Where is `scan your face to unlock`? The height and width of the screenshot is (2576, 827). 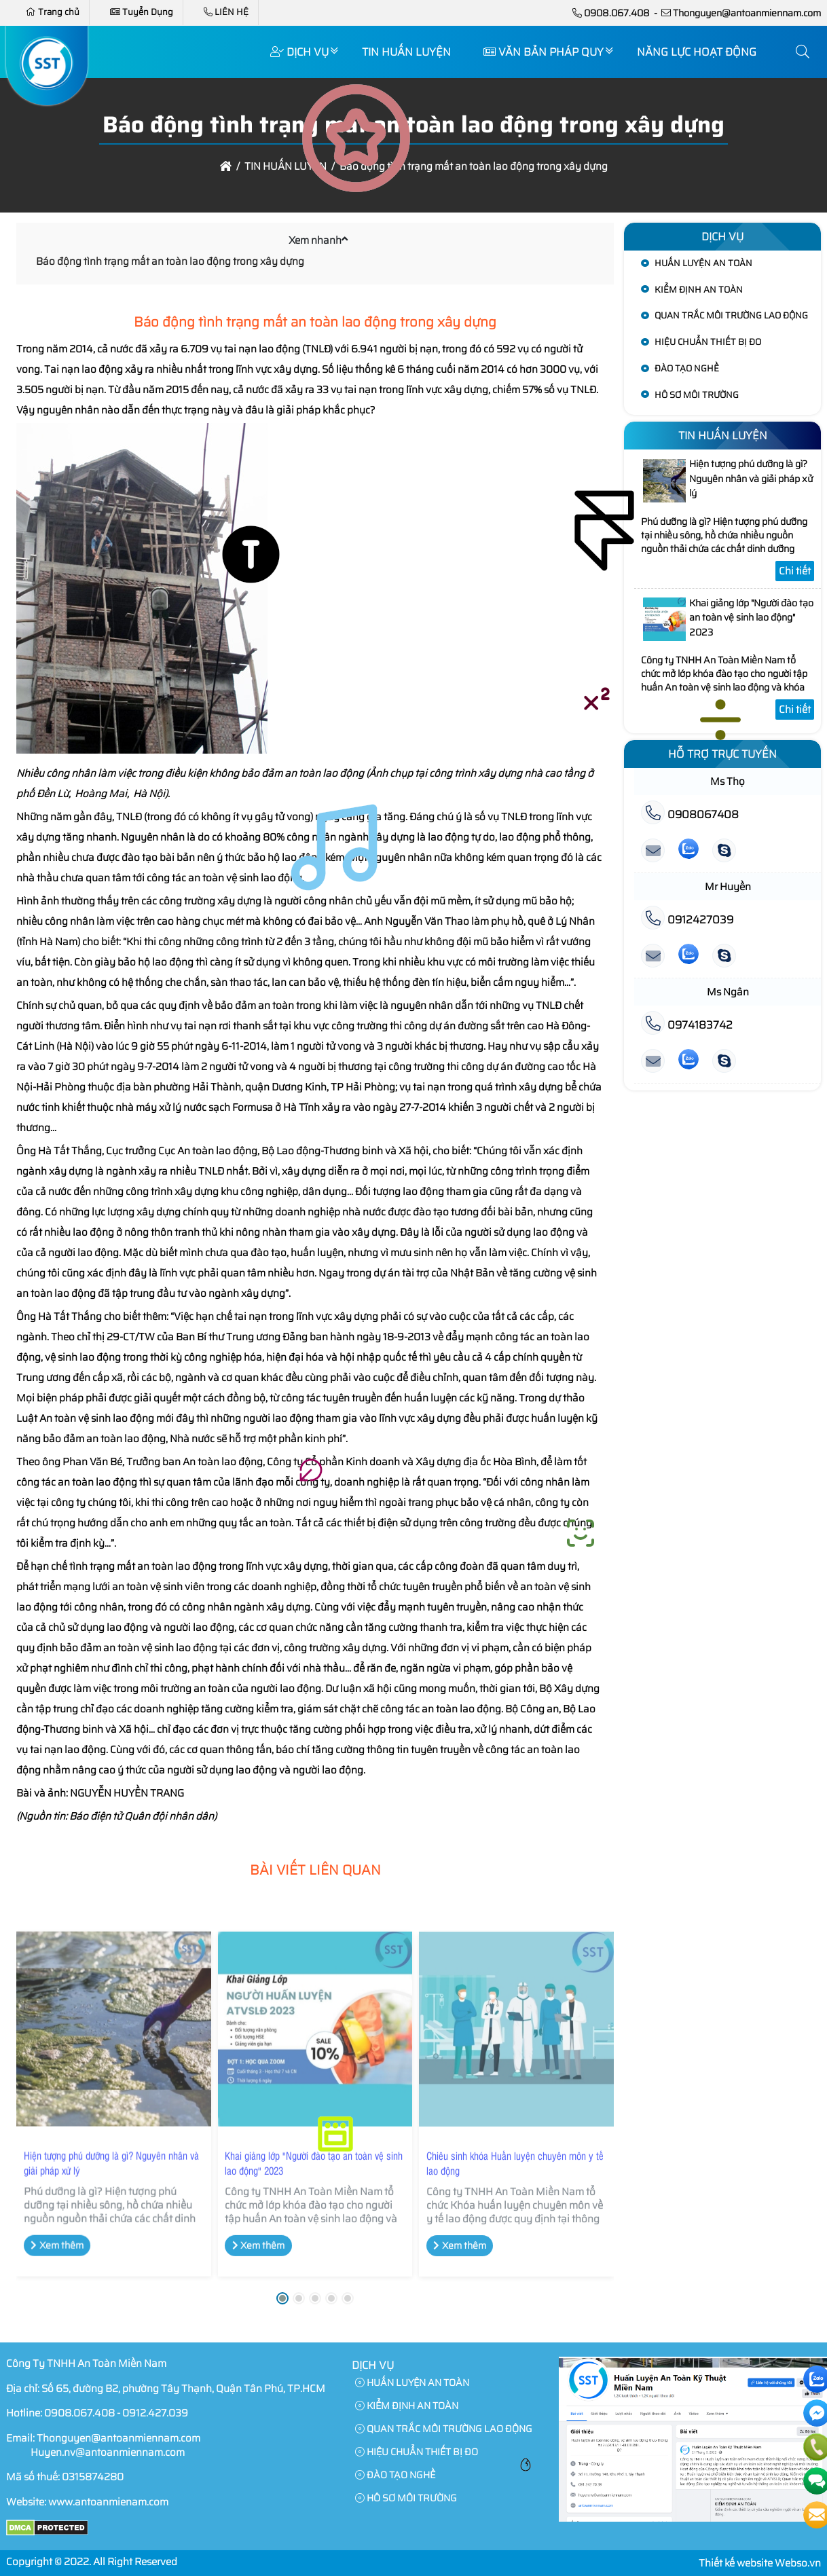
scan your face to unlock is located at coordinates (581, 1533).